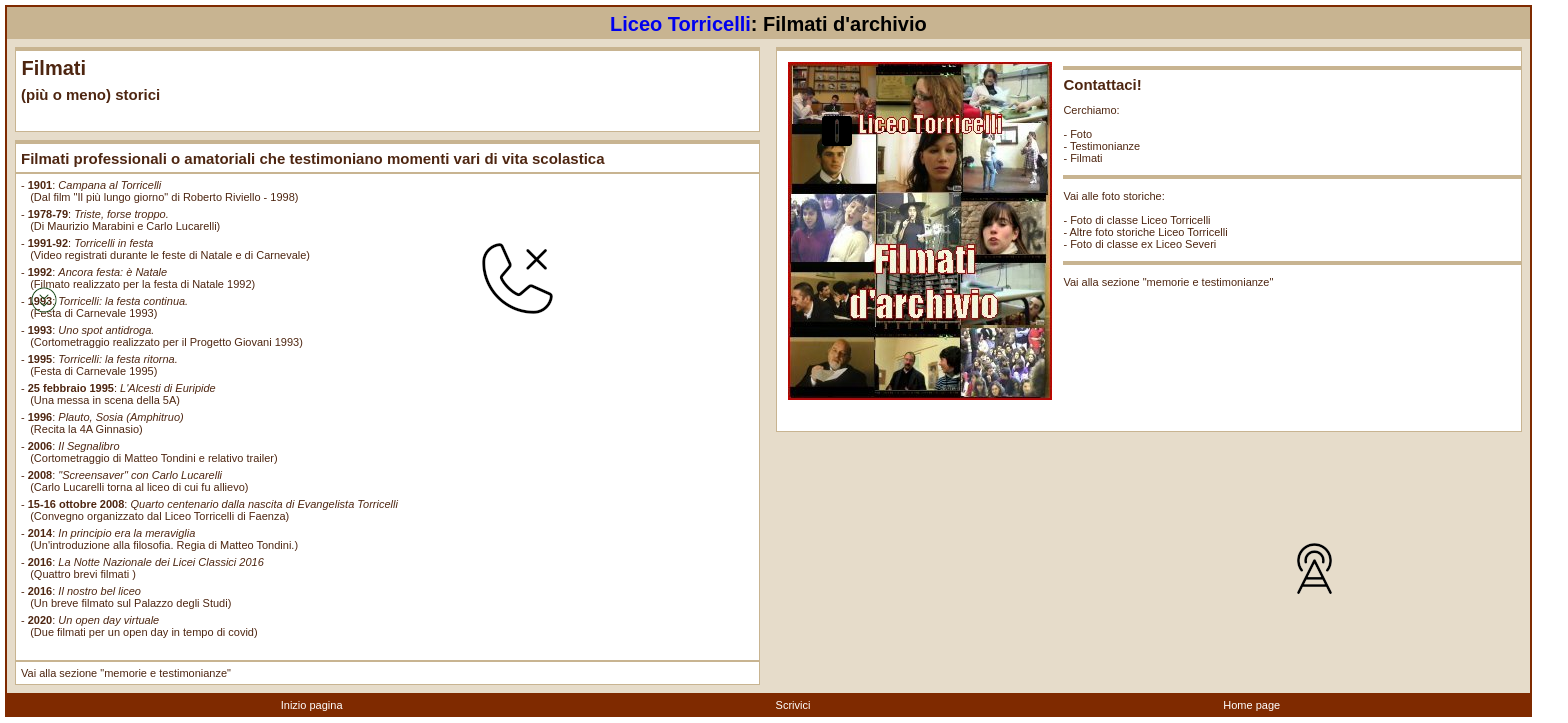  Describe the element at coordinates (837, 131) in the screenshot. I see `vertical divider or separator element` at that location.